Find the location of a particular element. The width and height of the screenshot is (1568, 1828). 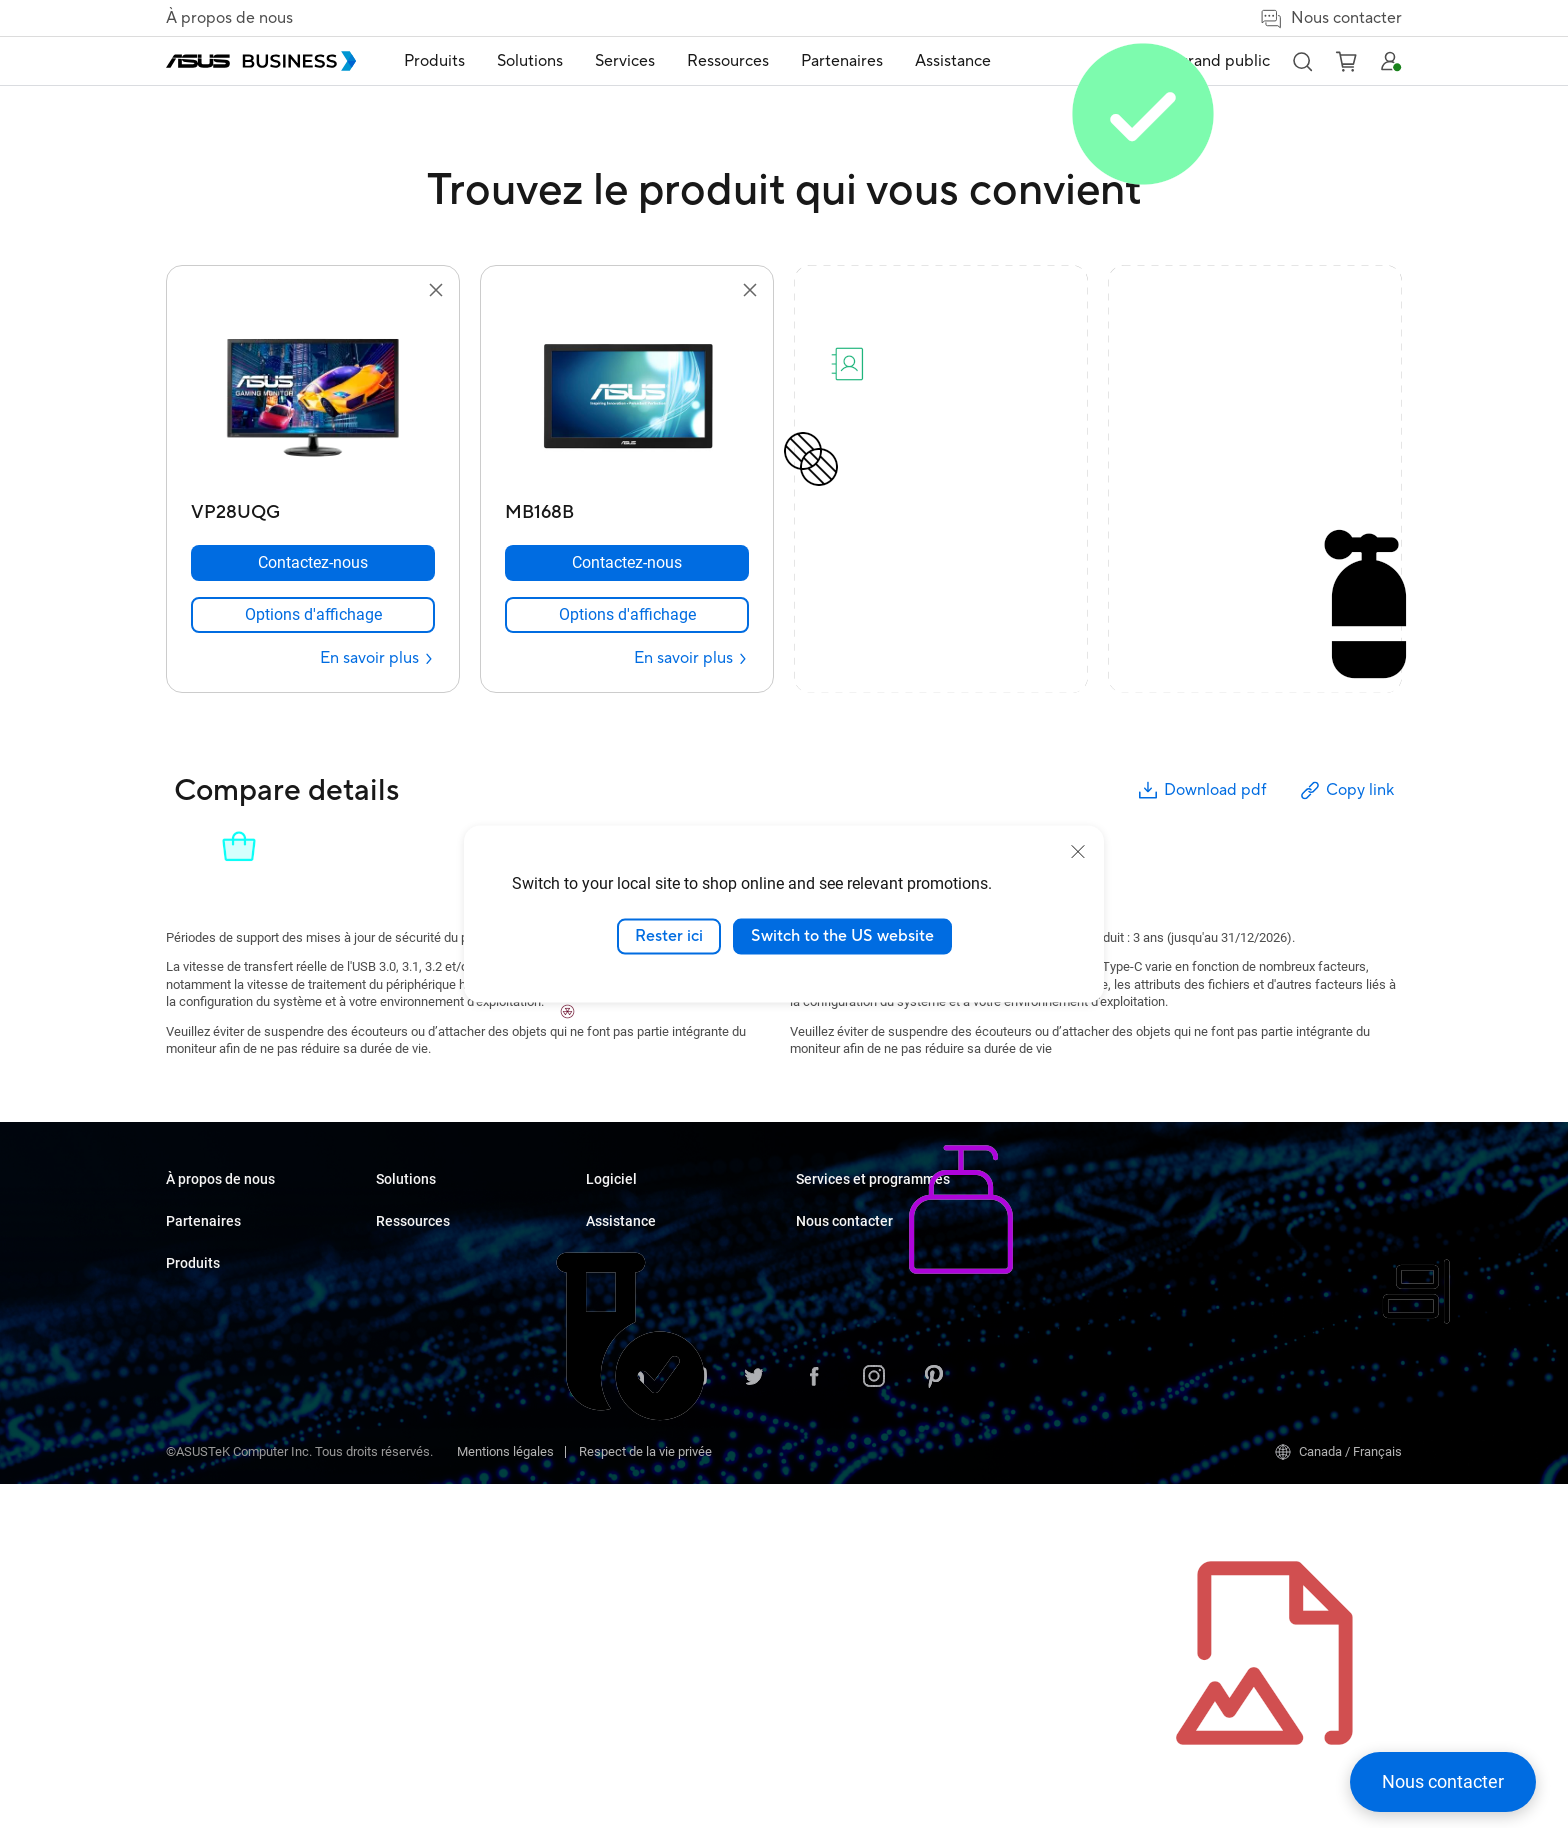

access hand washing or hygiene instructions is located at coordinates (961, 1212).